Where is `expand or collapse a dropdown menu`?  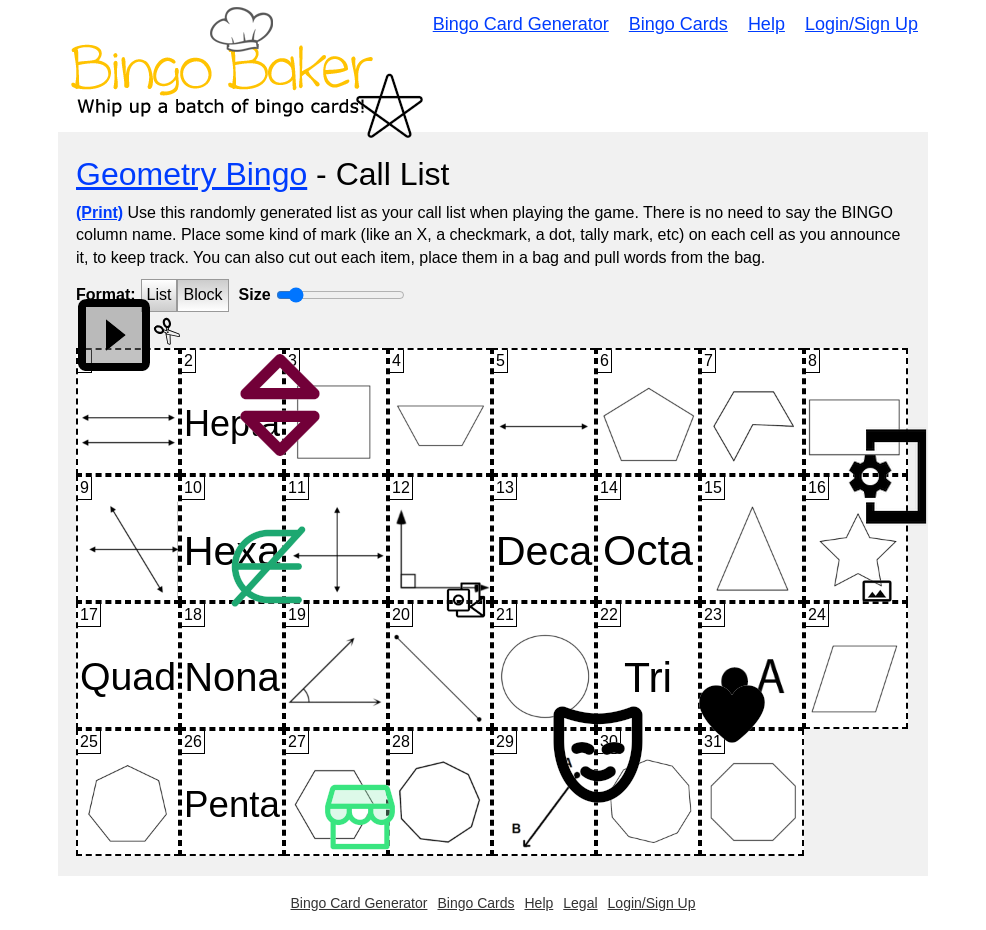 expand or collapse a dropdown menu is located at coordinates (280, 405).